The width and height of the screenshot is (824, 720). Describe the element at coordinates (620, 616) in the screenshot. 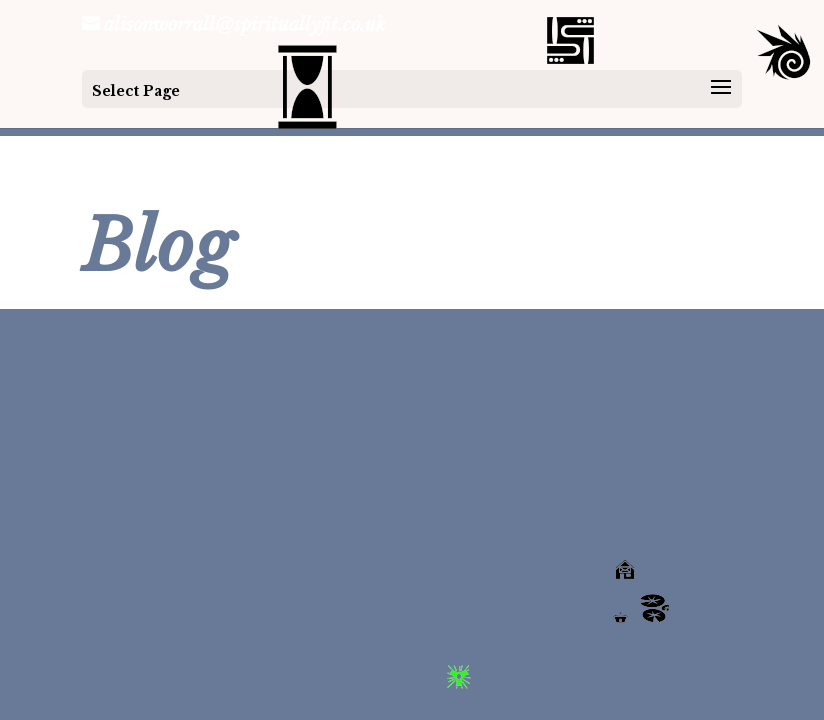

I see `access rice cooker settings or controls` at that location.